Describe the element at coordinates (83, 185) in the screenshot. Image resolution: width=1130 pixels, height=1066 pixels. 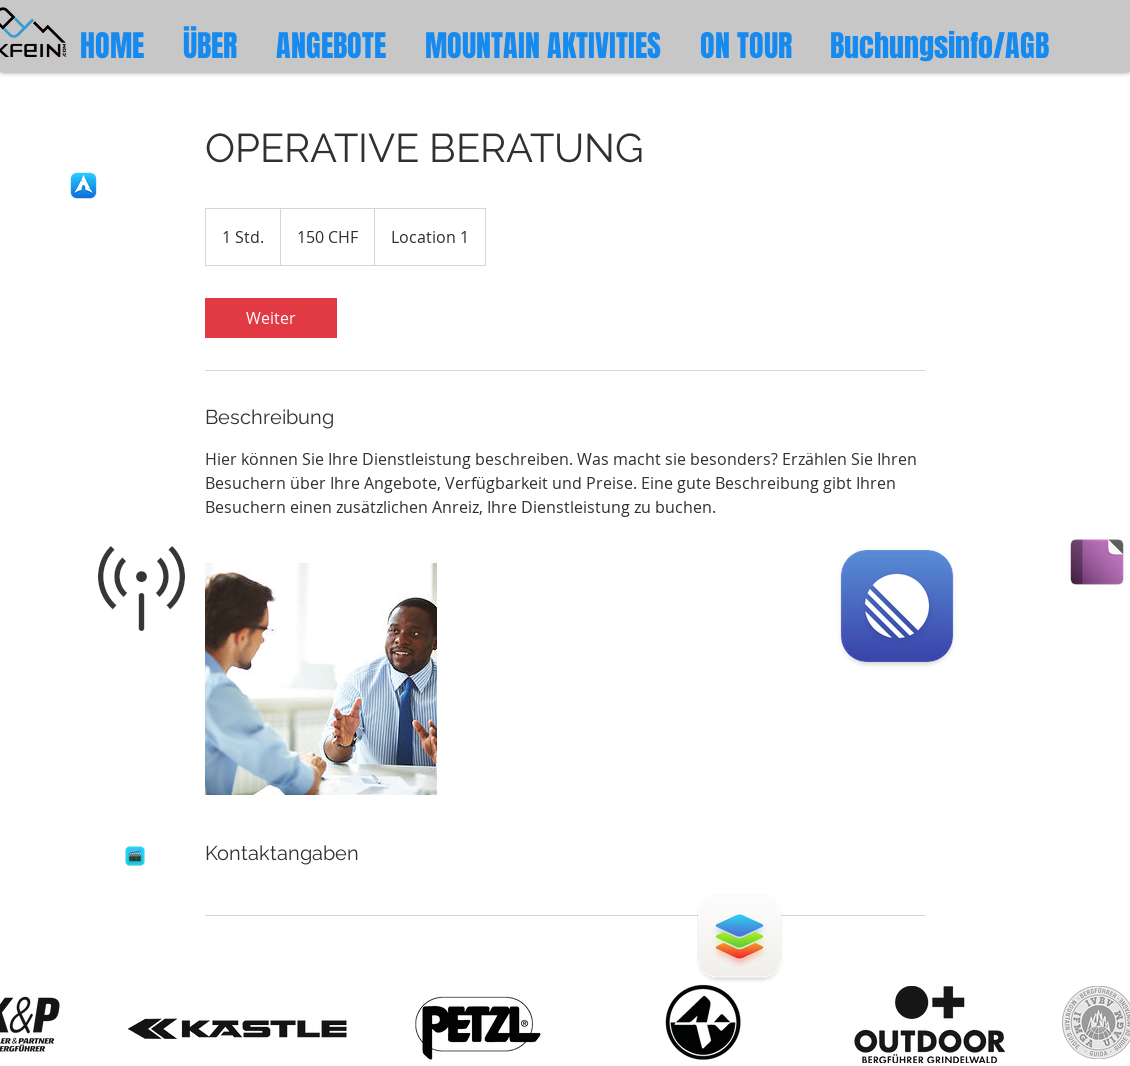
I see `launch arch linux application` at that location.